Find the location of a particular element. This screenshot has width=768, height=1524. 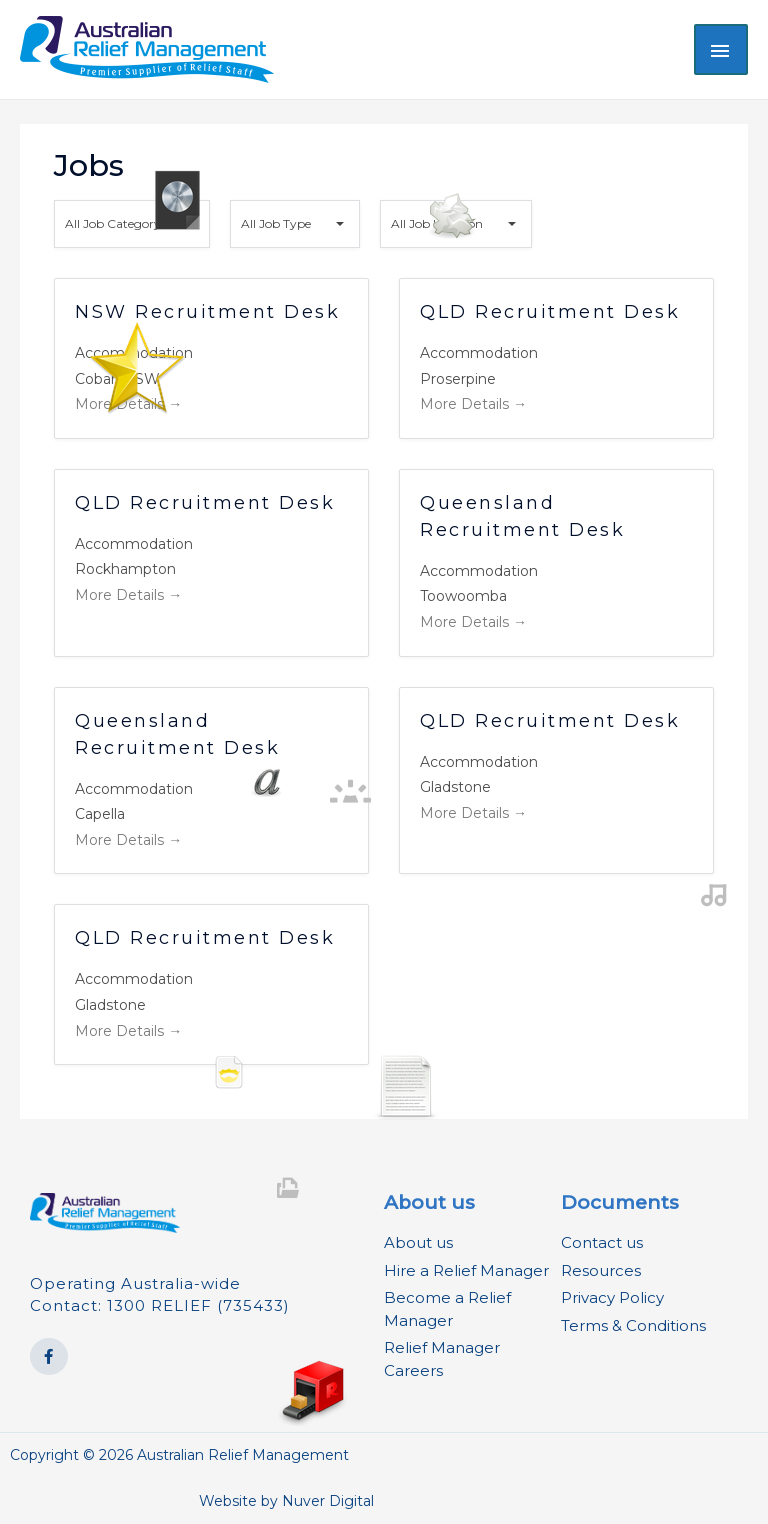

open a document from files is located at coordinates (288, 1187).